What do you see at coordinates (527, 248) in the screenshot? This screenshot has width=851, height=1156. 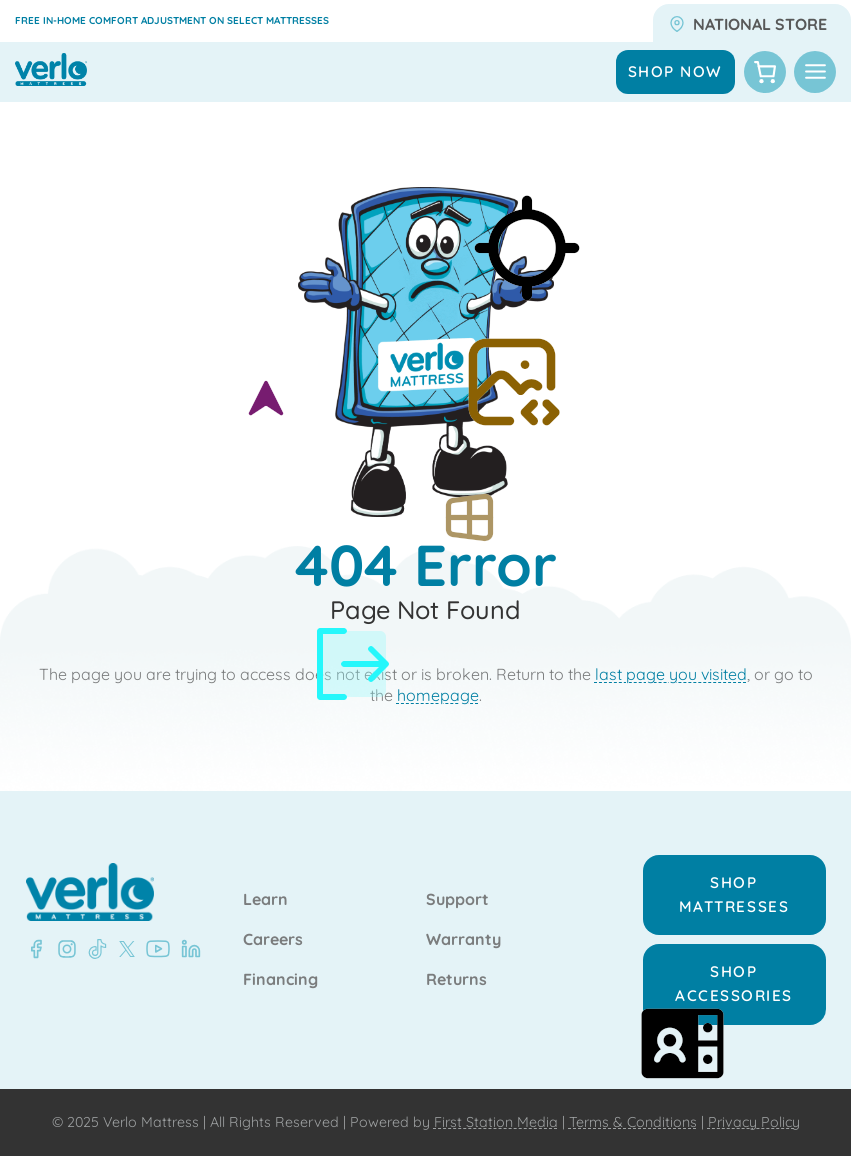 I see `access current location` at bounding box center [527, 248].